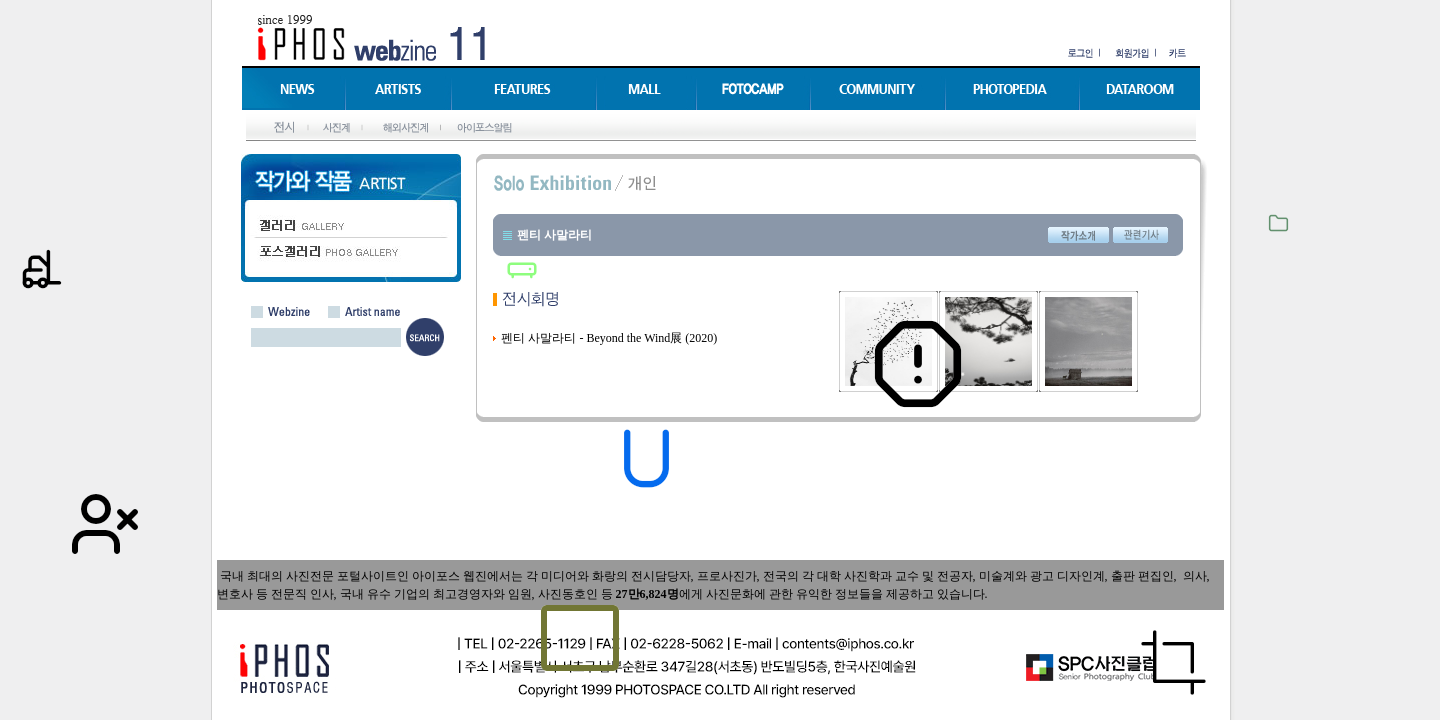  Describe the element at coordinates (1173, 662) in the screenshot. I see `crop an image or photo` at that location.